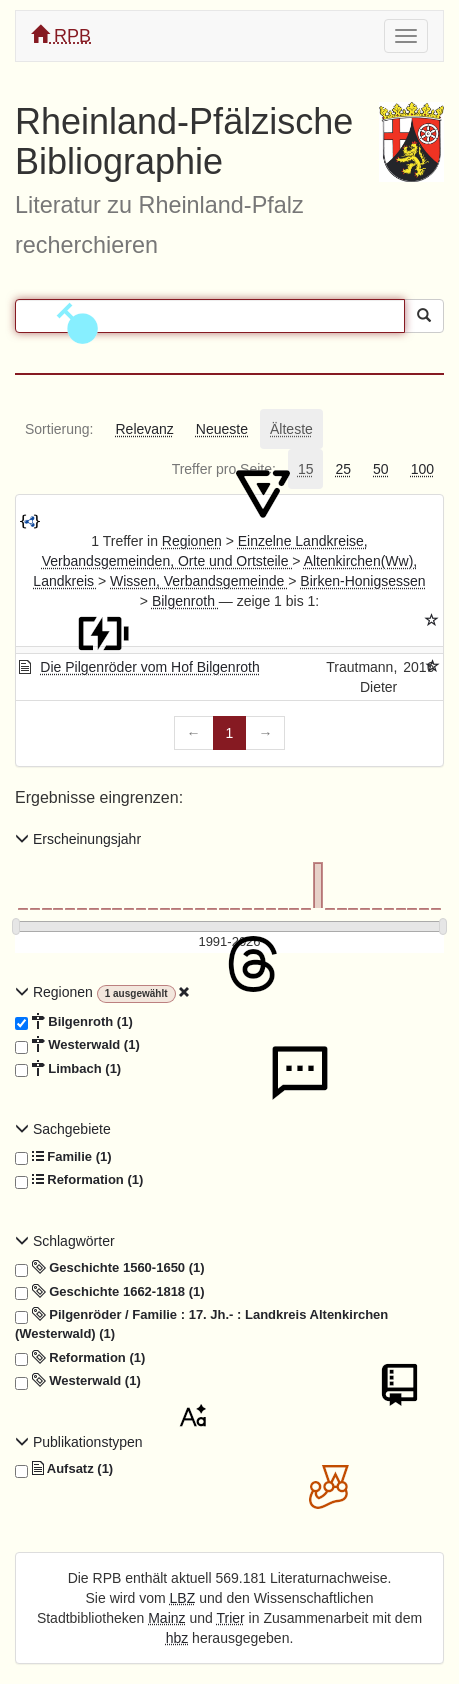  What do you see at coordinates (329, 1487) in the screenshot?
I see `jest testing framework logo` at bounding box center [329, 1487].